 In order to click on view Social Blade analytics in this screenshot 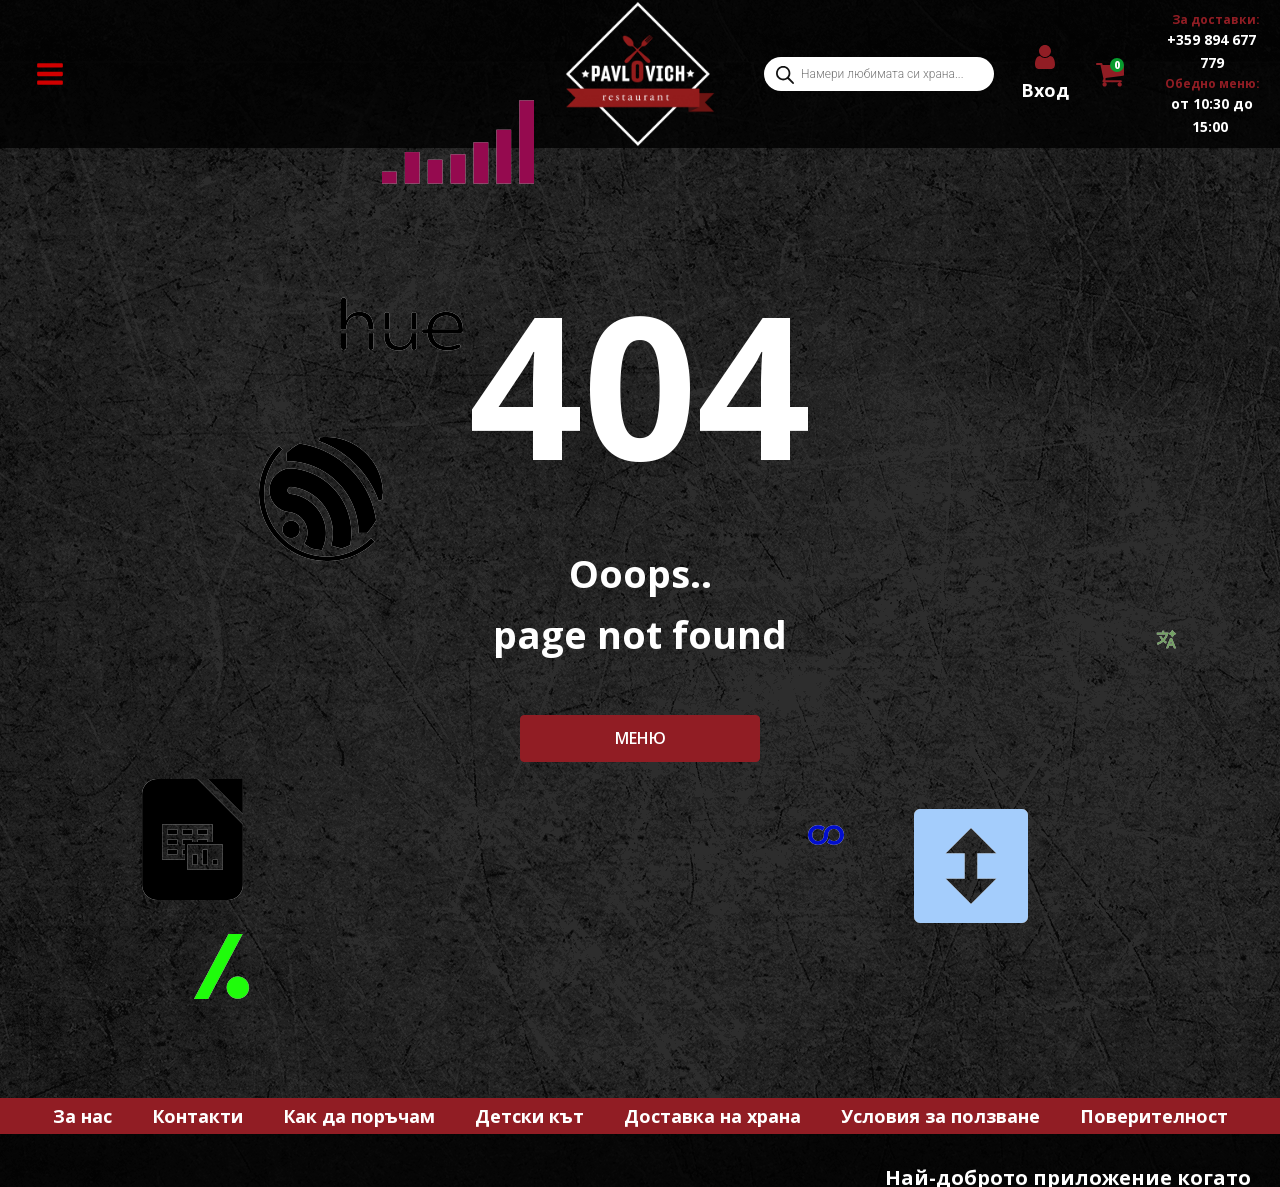, I will do `click(458, 142)`.